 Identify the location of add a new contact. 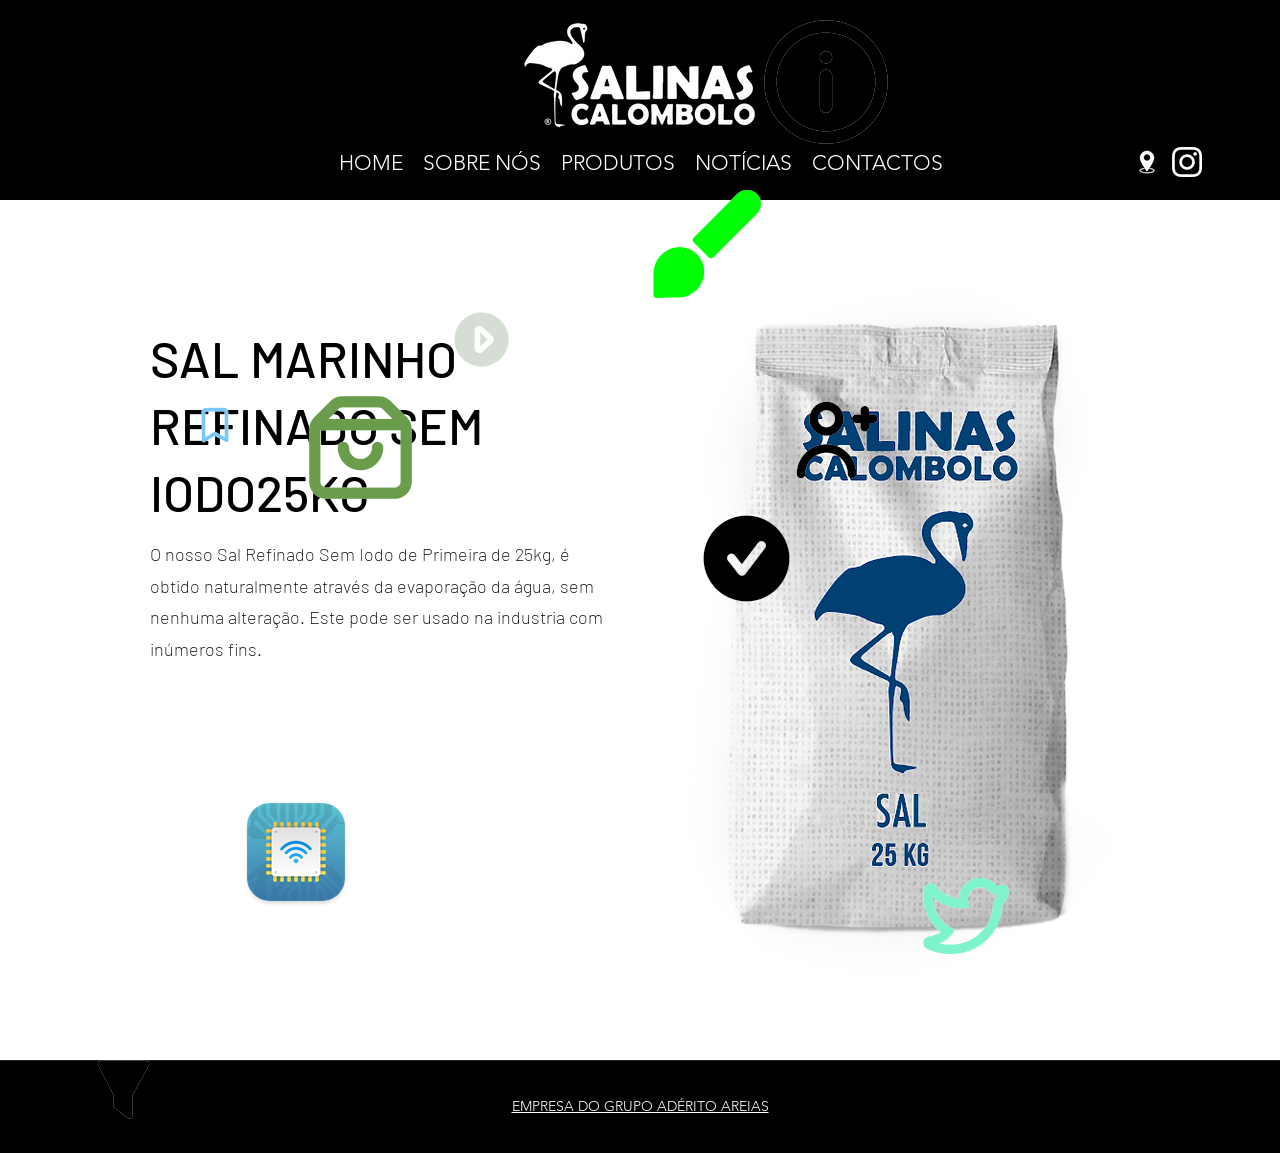
(835, 440).